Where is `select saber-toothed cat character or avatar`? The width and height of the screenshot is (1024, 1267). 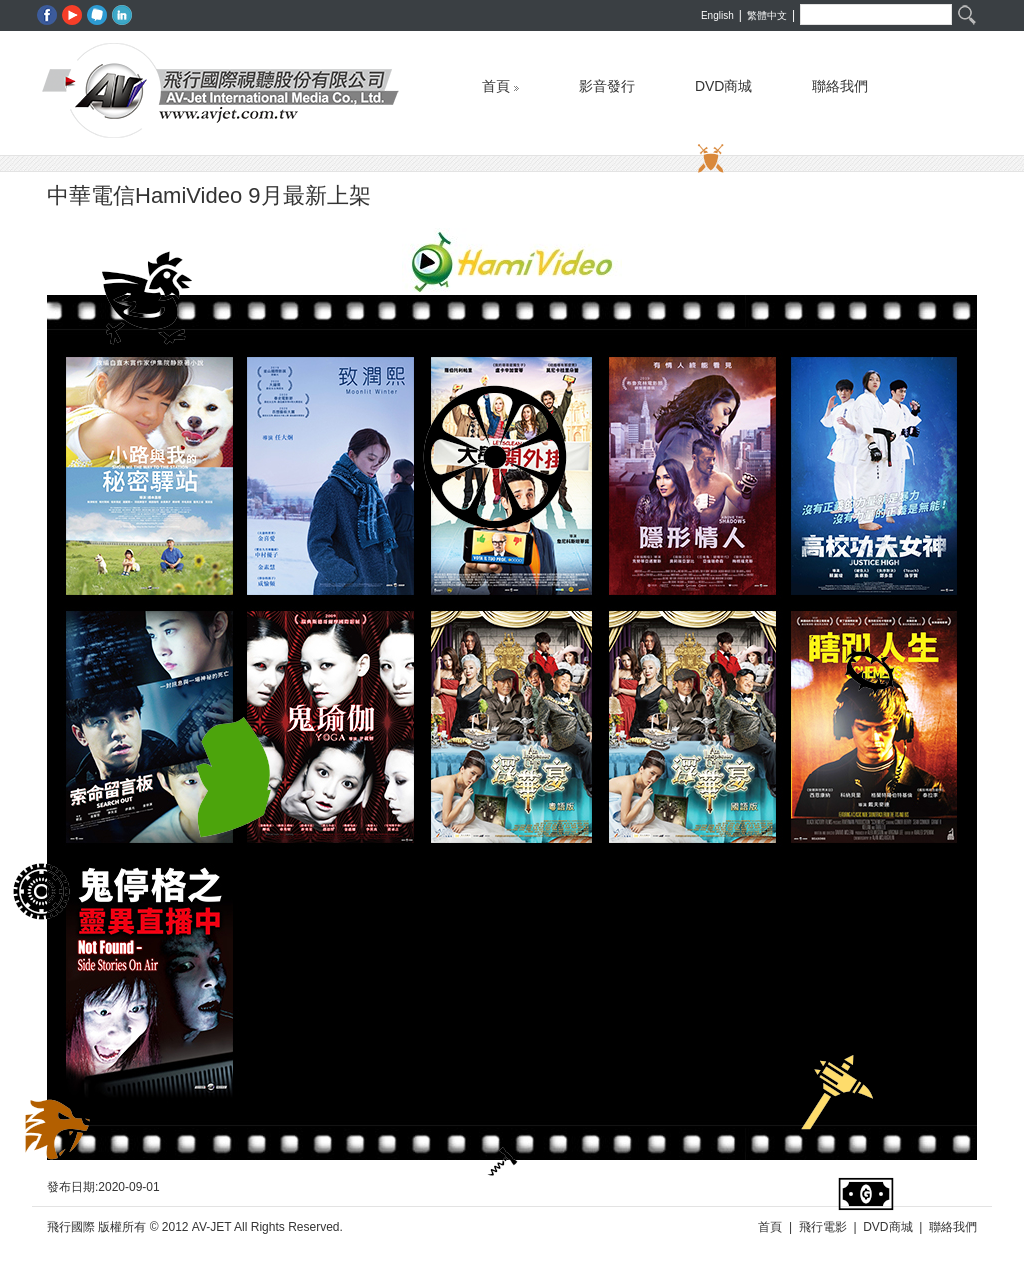 select saber-toothed cat character or avatar is located at coordinates (57, 1129).